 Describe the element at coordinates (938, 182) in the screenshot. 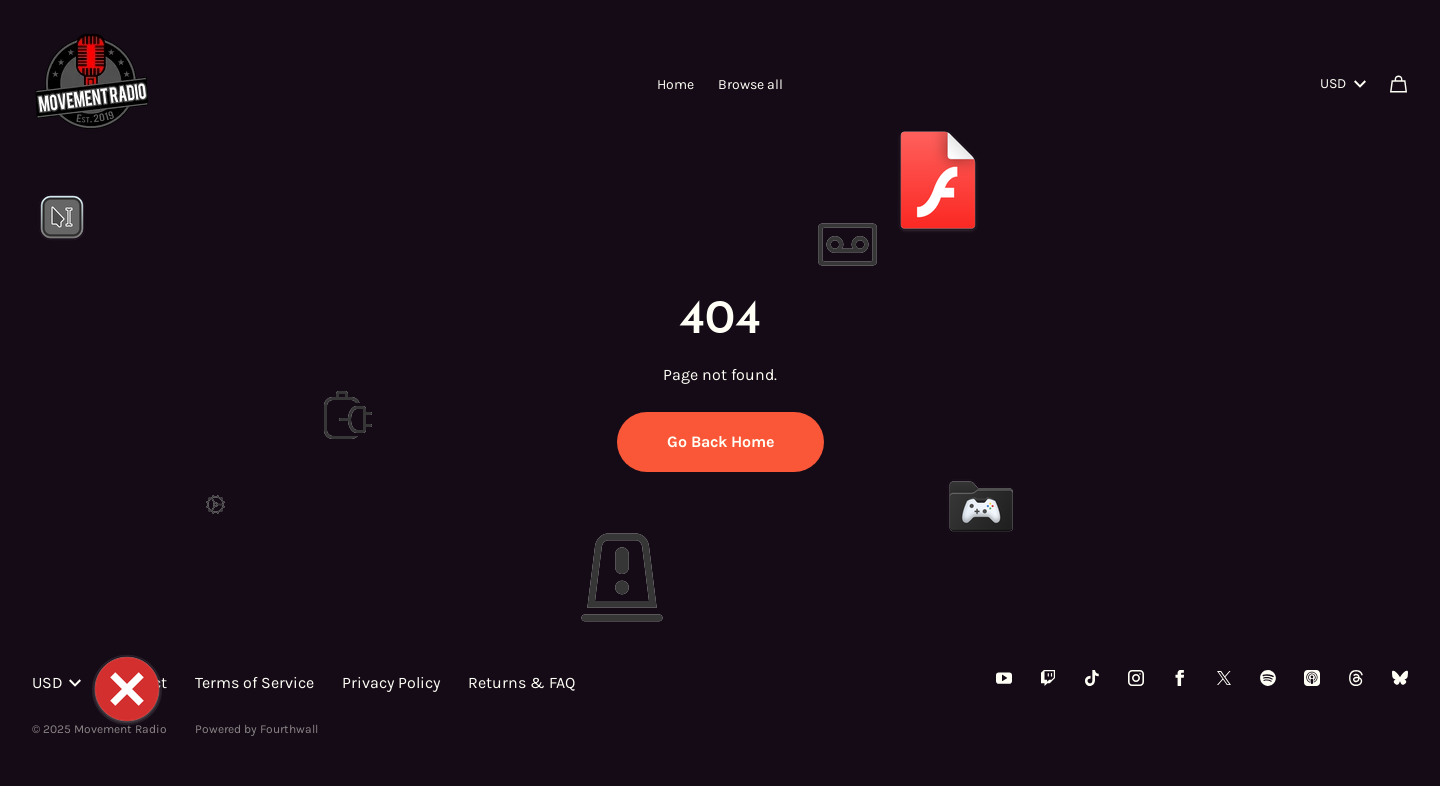

I see `flash video file type indicator` at that location.